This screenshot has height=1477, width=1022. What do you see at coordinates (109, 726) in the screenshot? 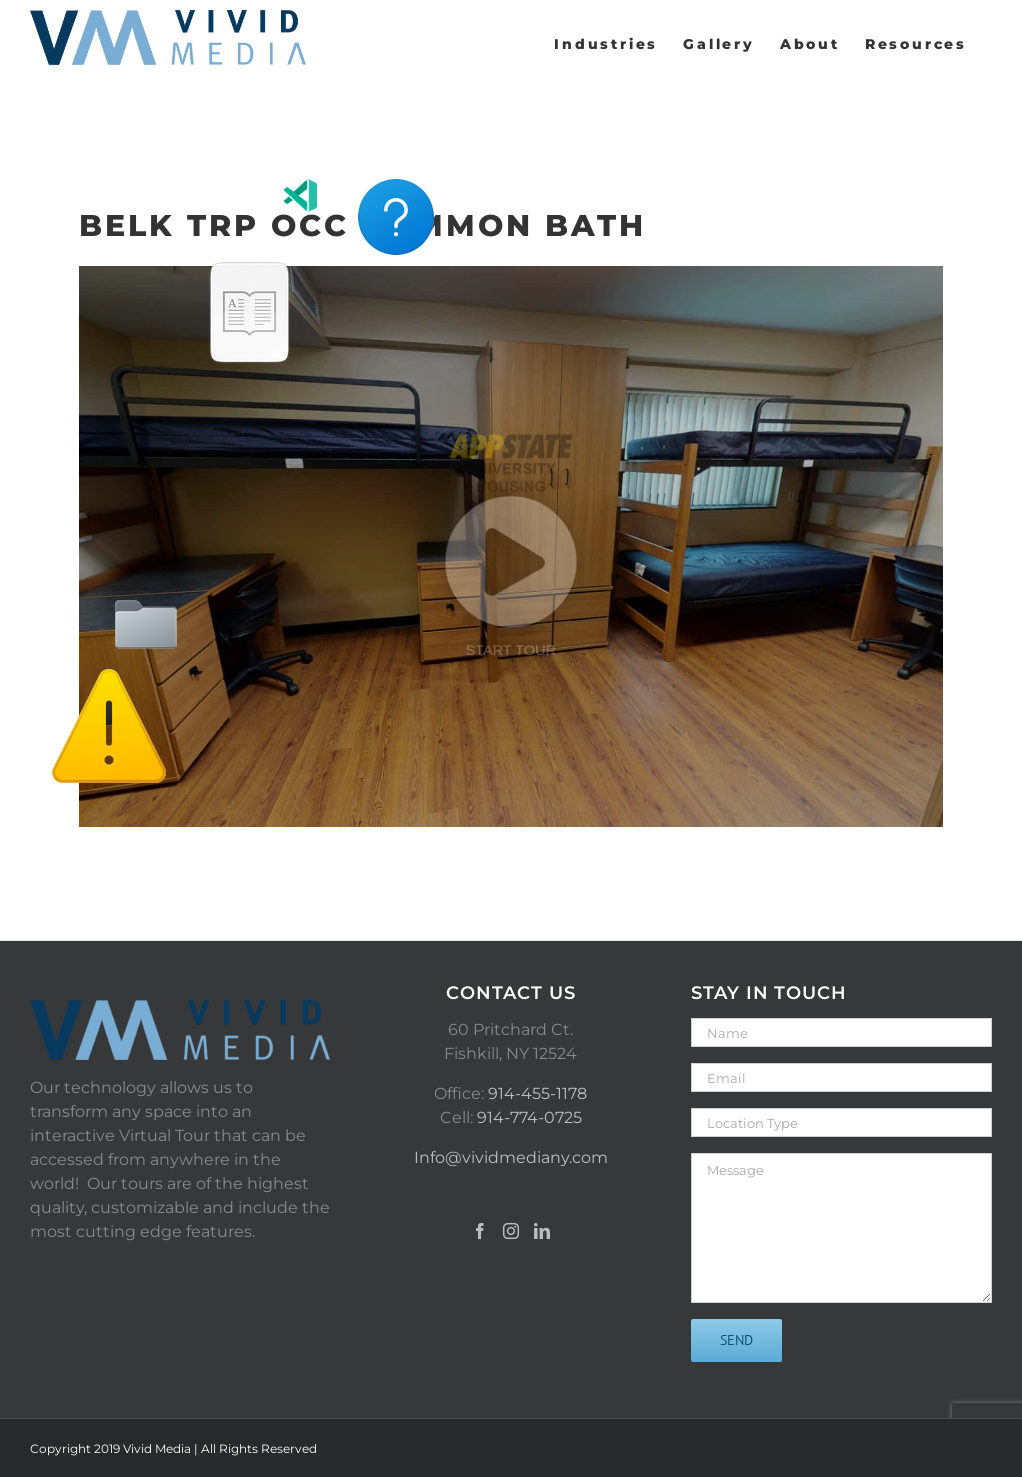
I see `indicates a warning or alert status` at bounding box center [109, 726].